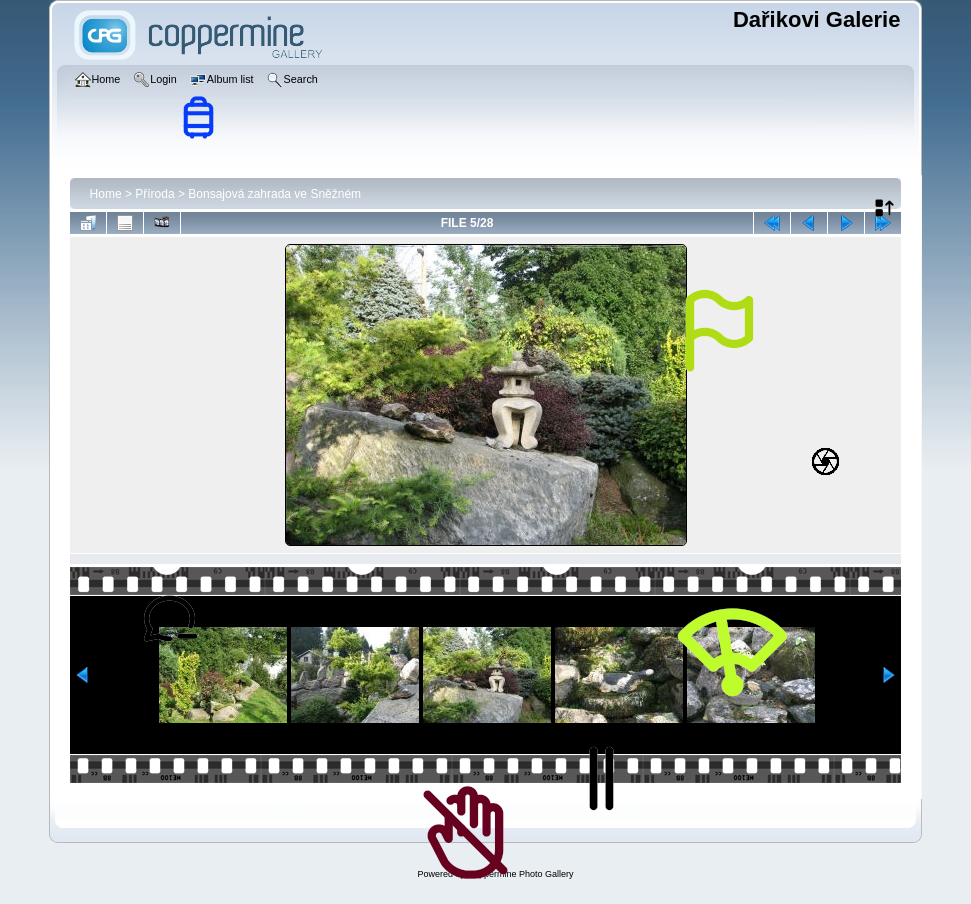  Describe the element at coordinates (465, 832) in the screenshot. I see `disable touch or gesture controls` at that location.